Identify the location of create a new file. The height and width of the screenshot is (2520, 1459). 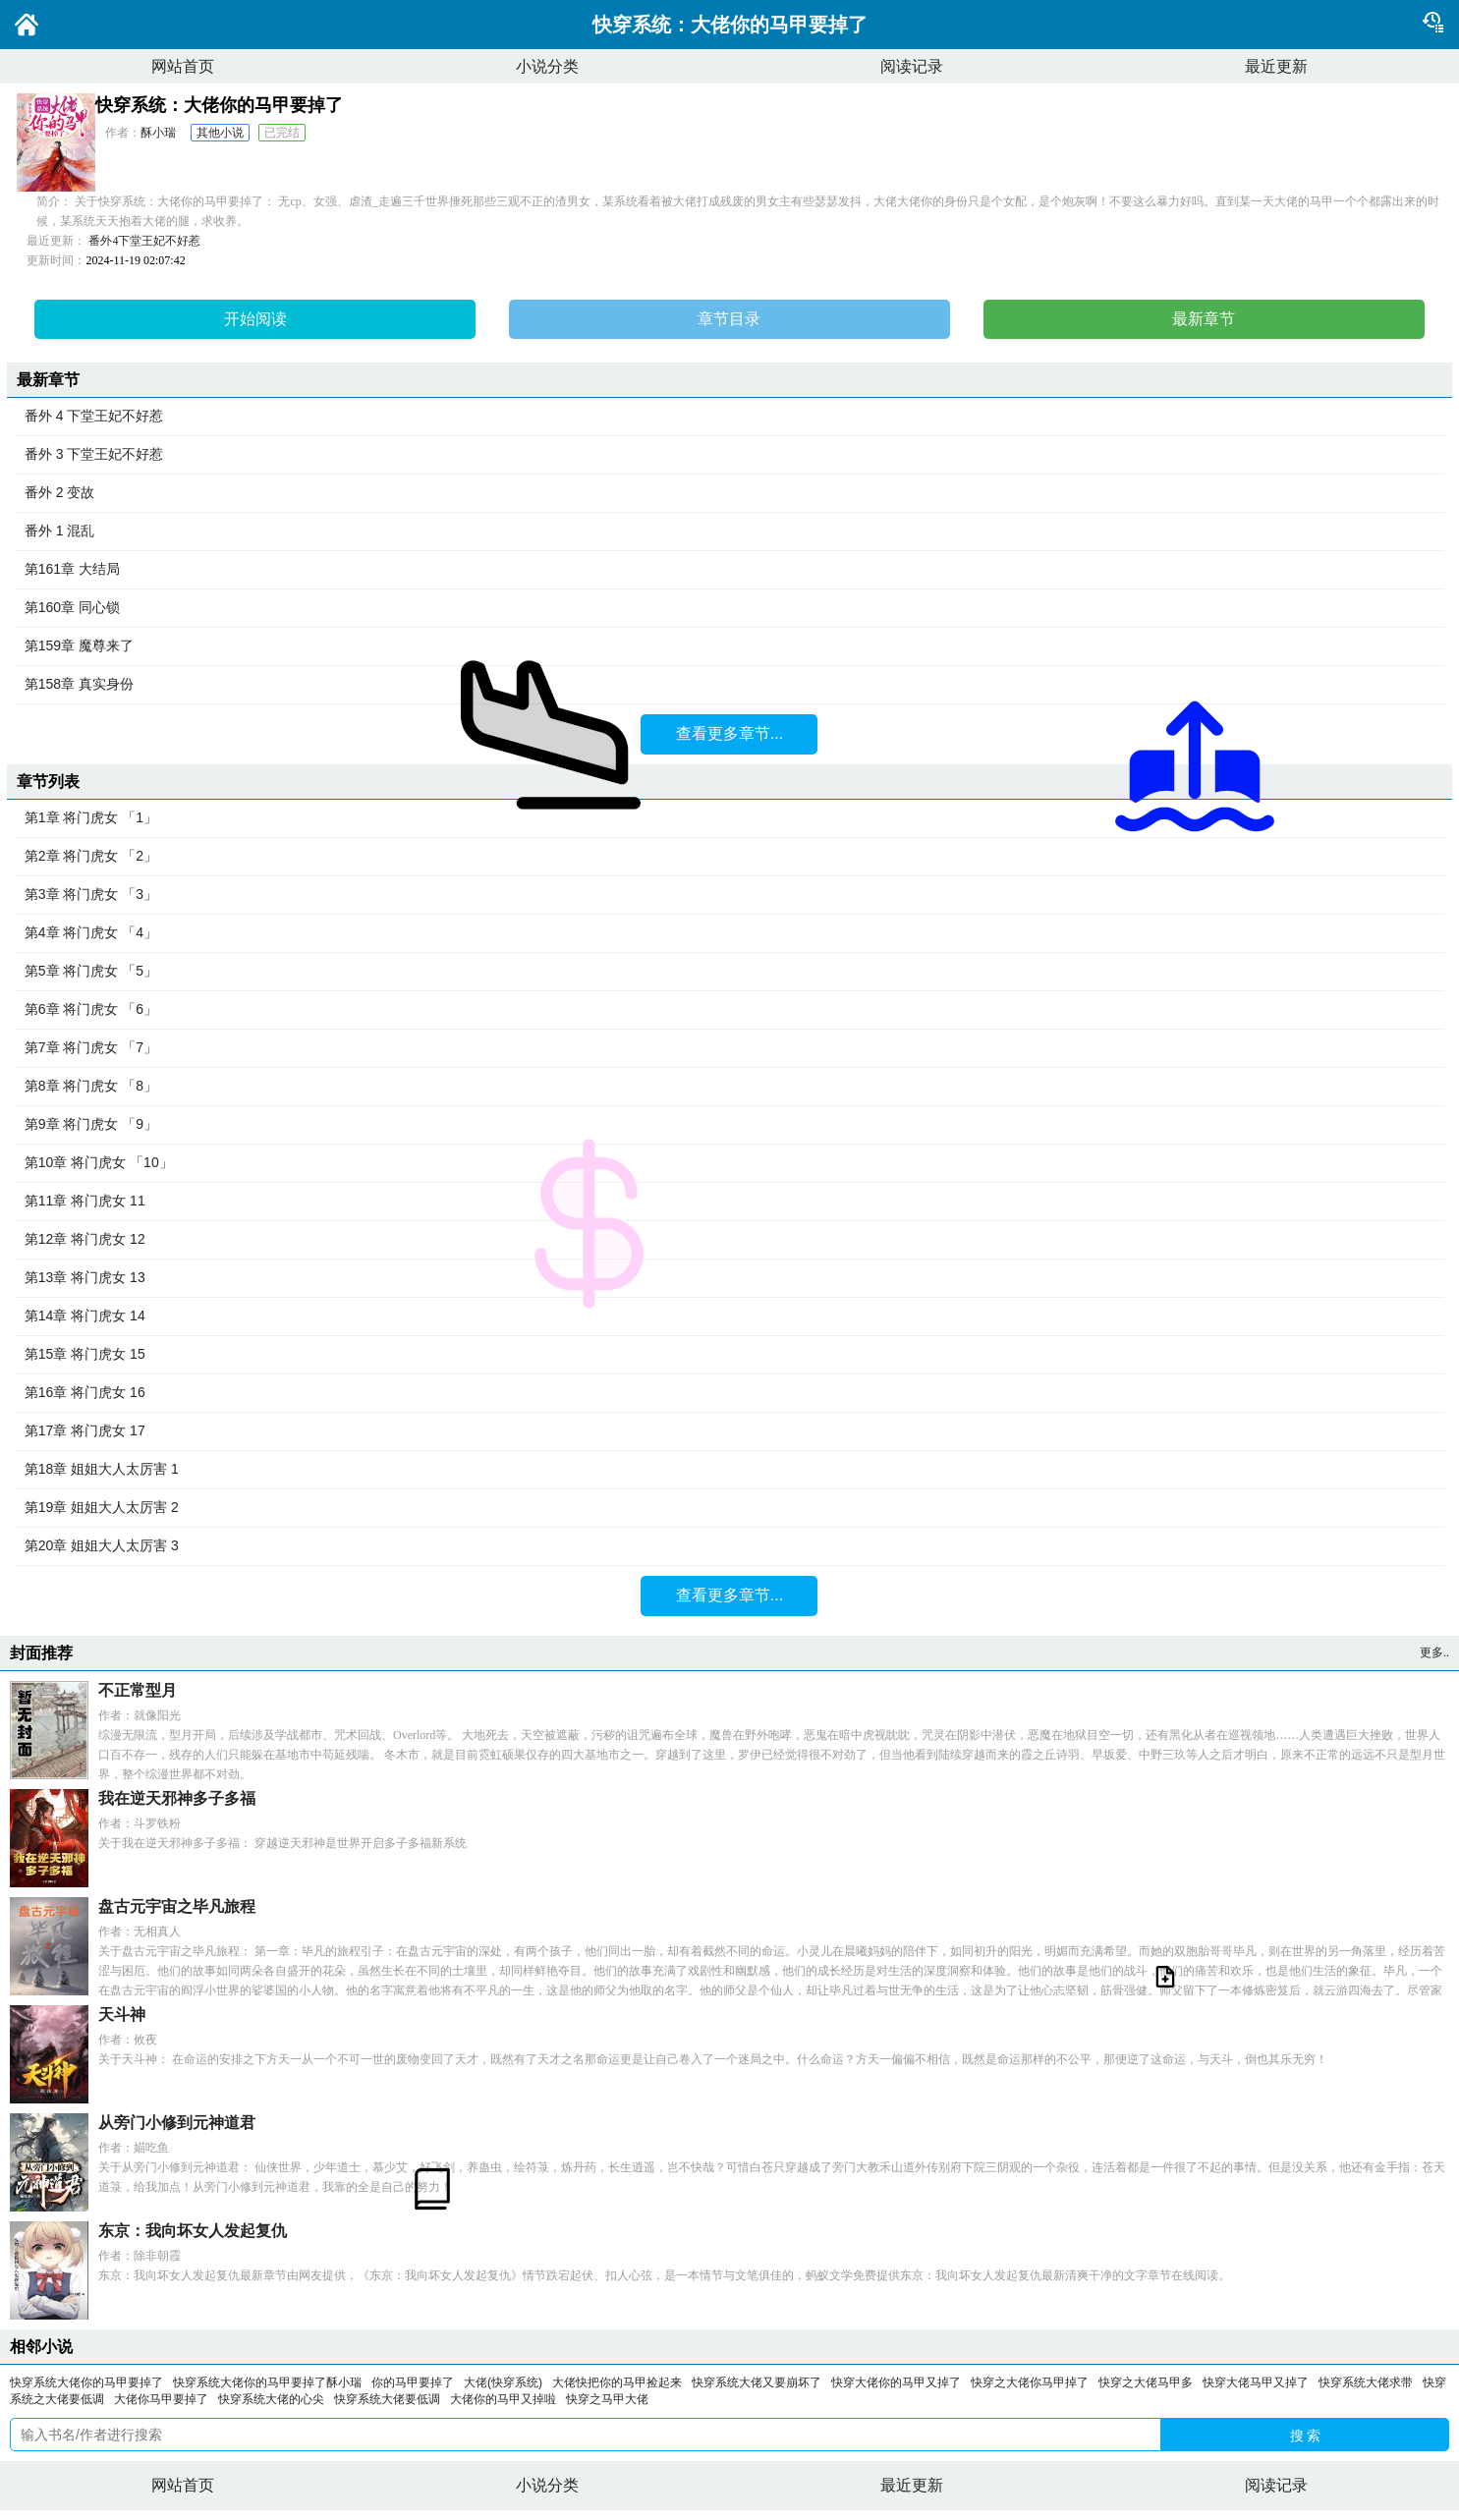
(1165, 1977).